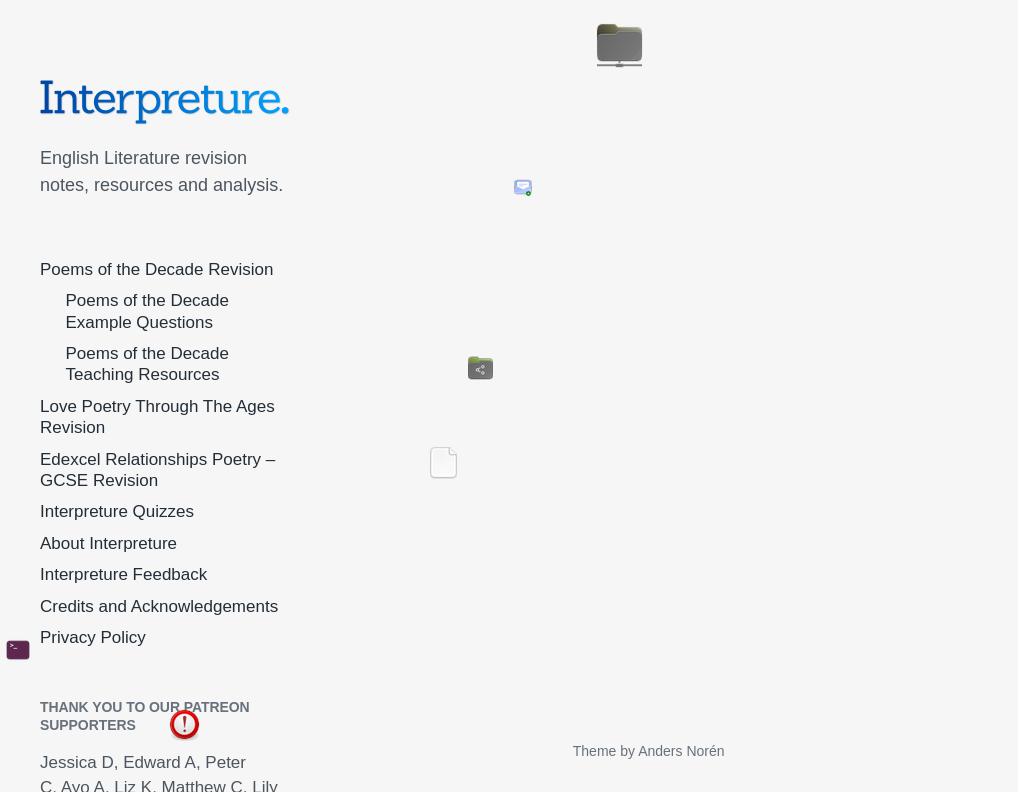 This screenshot has height=792, width=1018. What do you see at coordinates (18, 650) in the screenshot?
I see `open terminal application` at bounding box center [18, 650].